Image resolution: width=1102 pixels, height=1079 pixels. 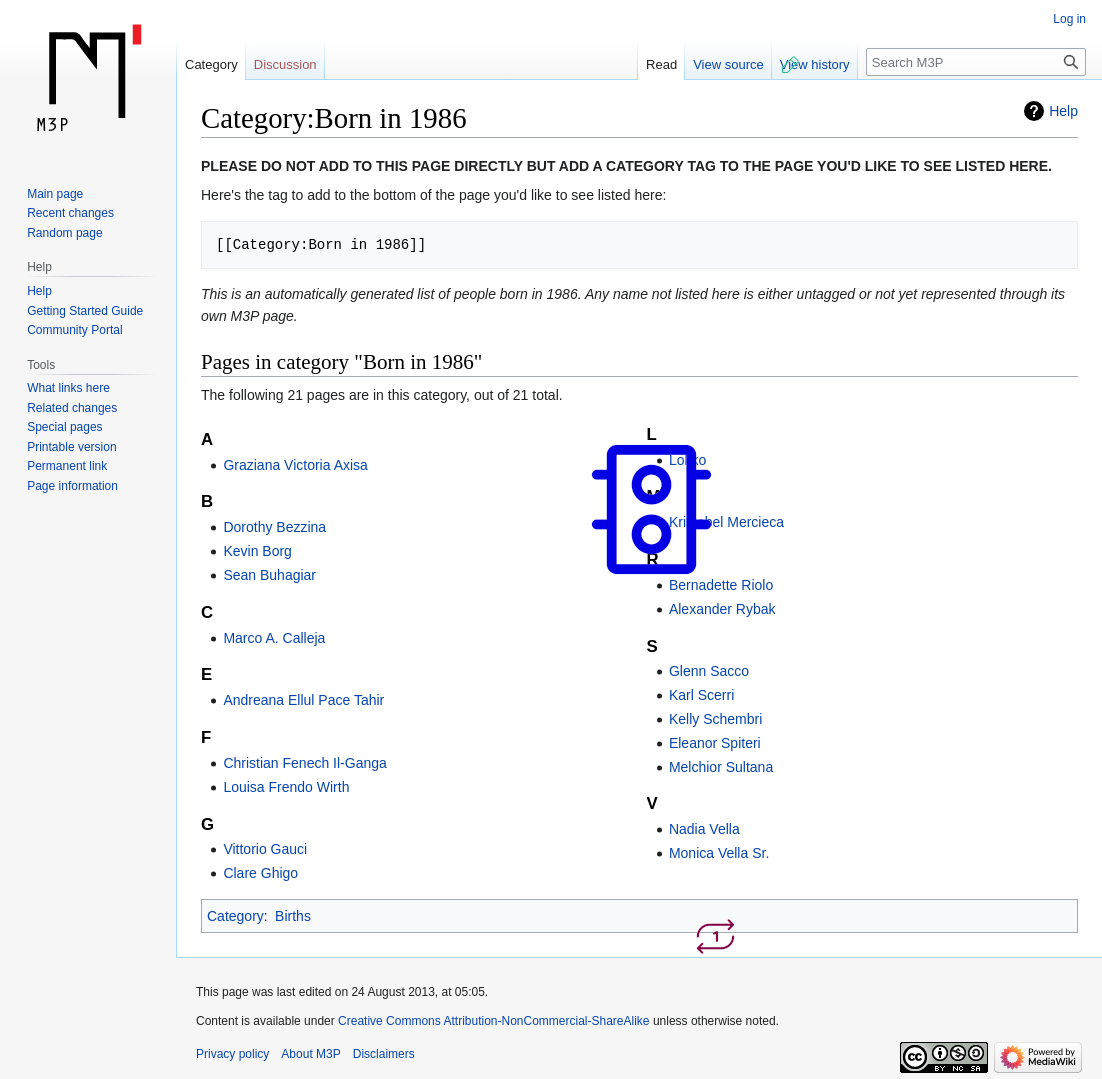 What do you see at coordinates (715, 936) in the screenshot?
I see `repeat current track once` at bounding box center [715, 936].